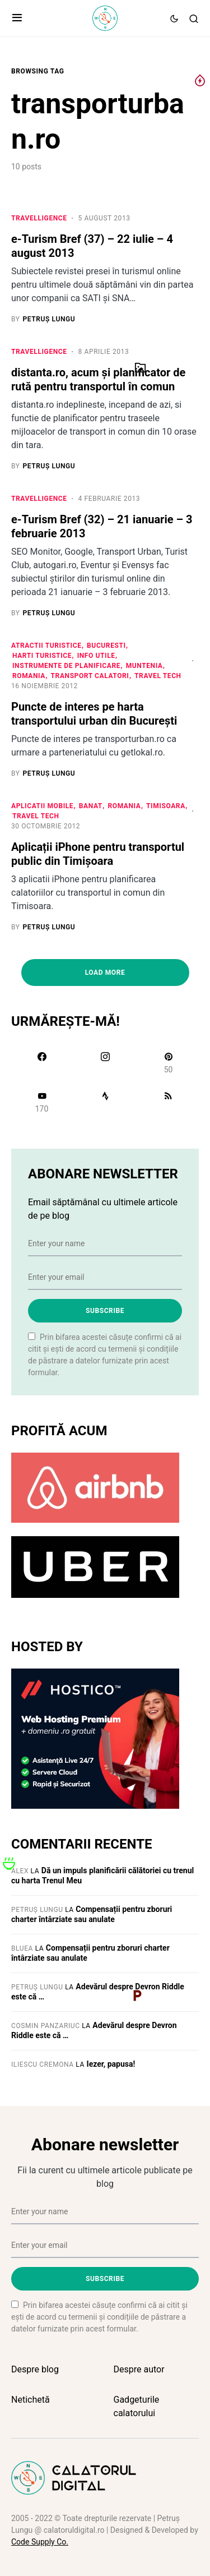 The height and width of the screenshot is (2576, 210). What do you see at coordinates (200, 81) in the screenshot?
I see `indicates hydroelectric or water-powered energy` at bounding box center [200, 81].